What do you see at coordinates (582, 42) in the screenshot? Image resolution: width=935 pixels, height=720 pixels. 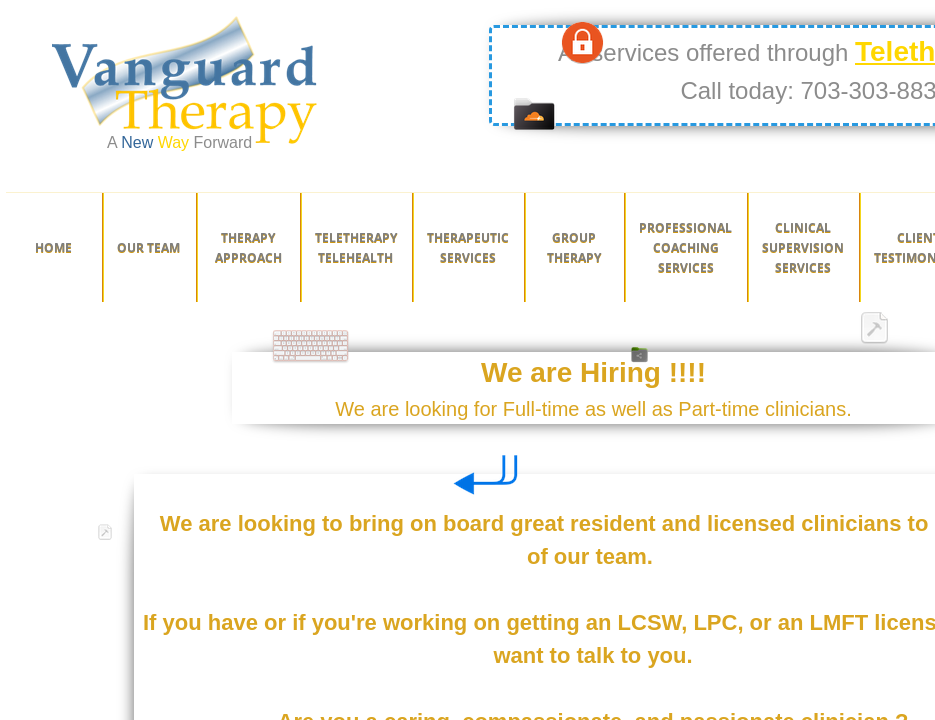 I see `indicates a file or folder is read-only` at bounding box center [582, 42].